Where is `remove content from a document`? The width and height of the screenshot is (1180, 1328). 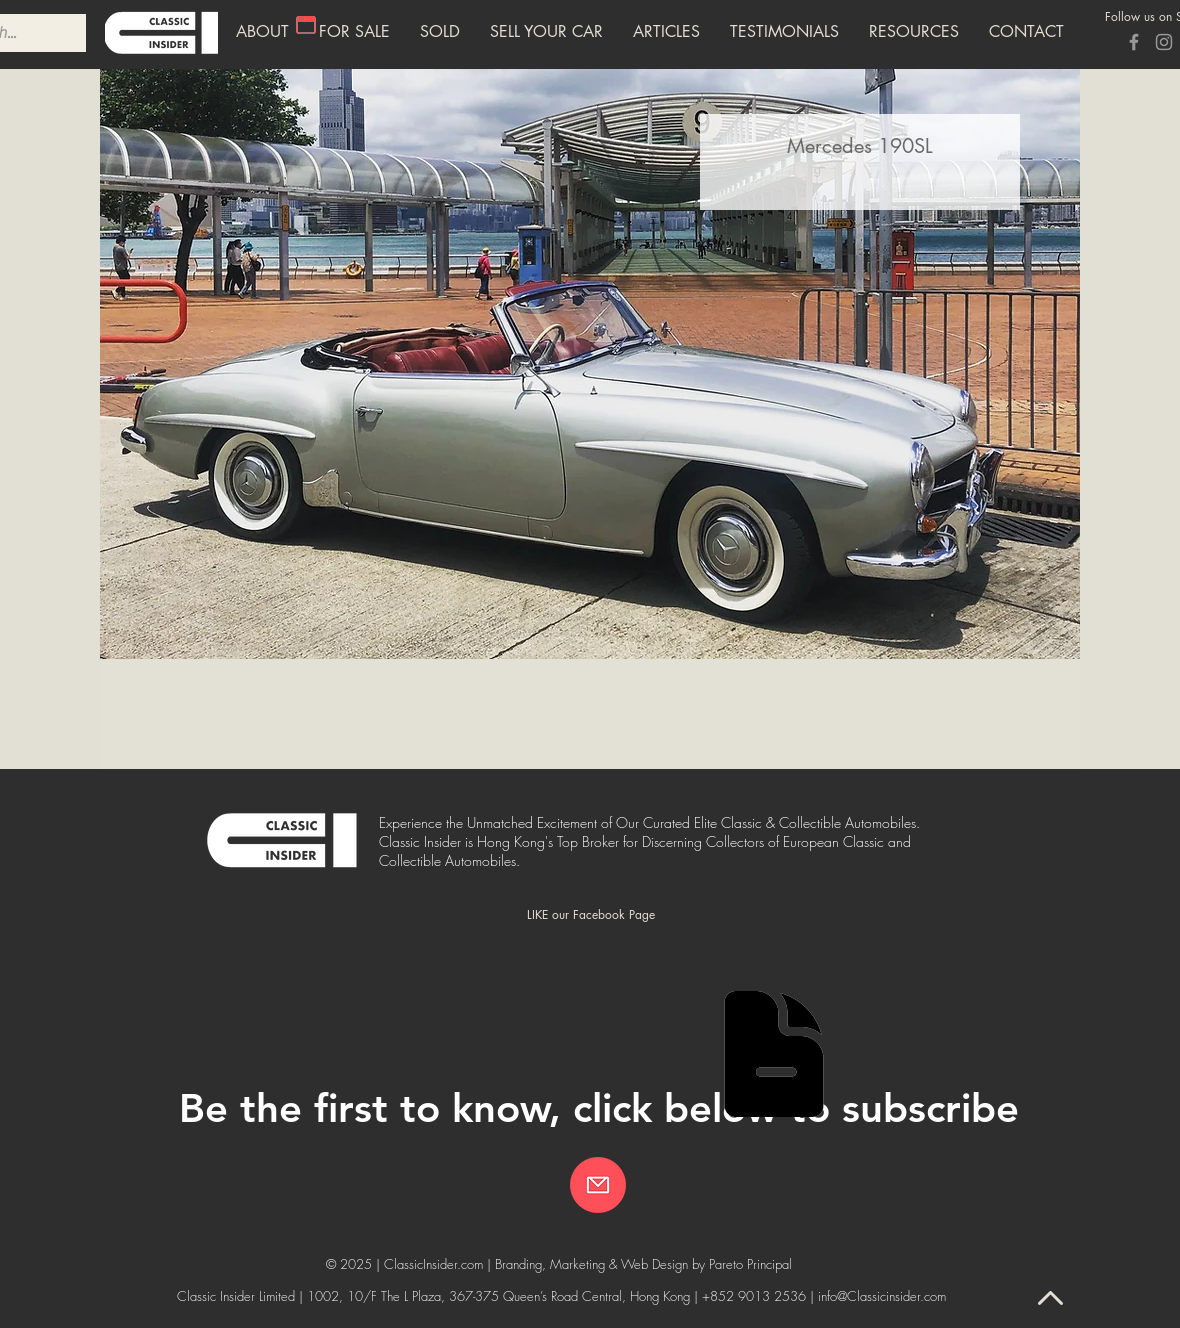 remove content from a document is located at coordinates (774, 1054).